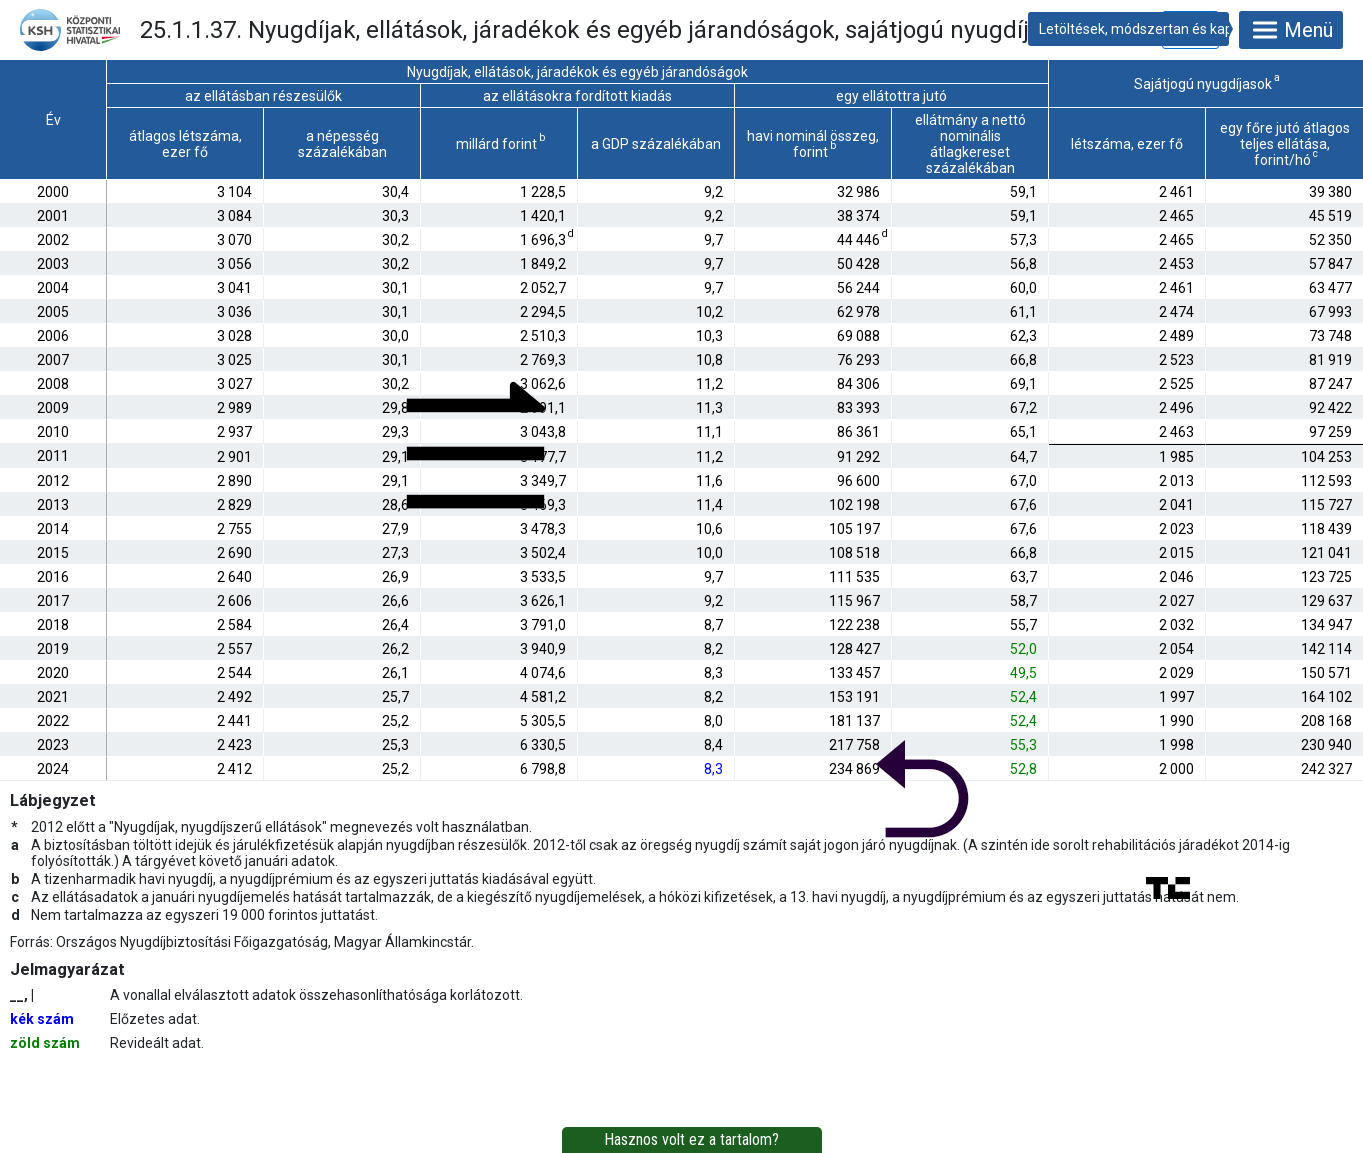 Image resolution: width=1363 pixels, height=1153 pixels. What do you see at coordinates (1168, 888) in the screenshot?
I see `visit techcrunch website` at bounding box center [1168, 888].